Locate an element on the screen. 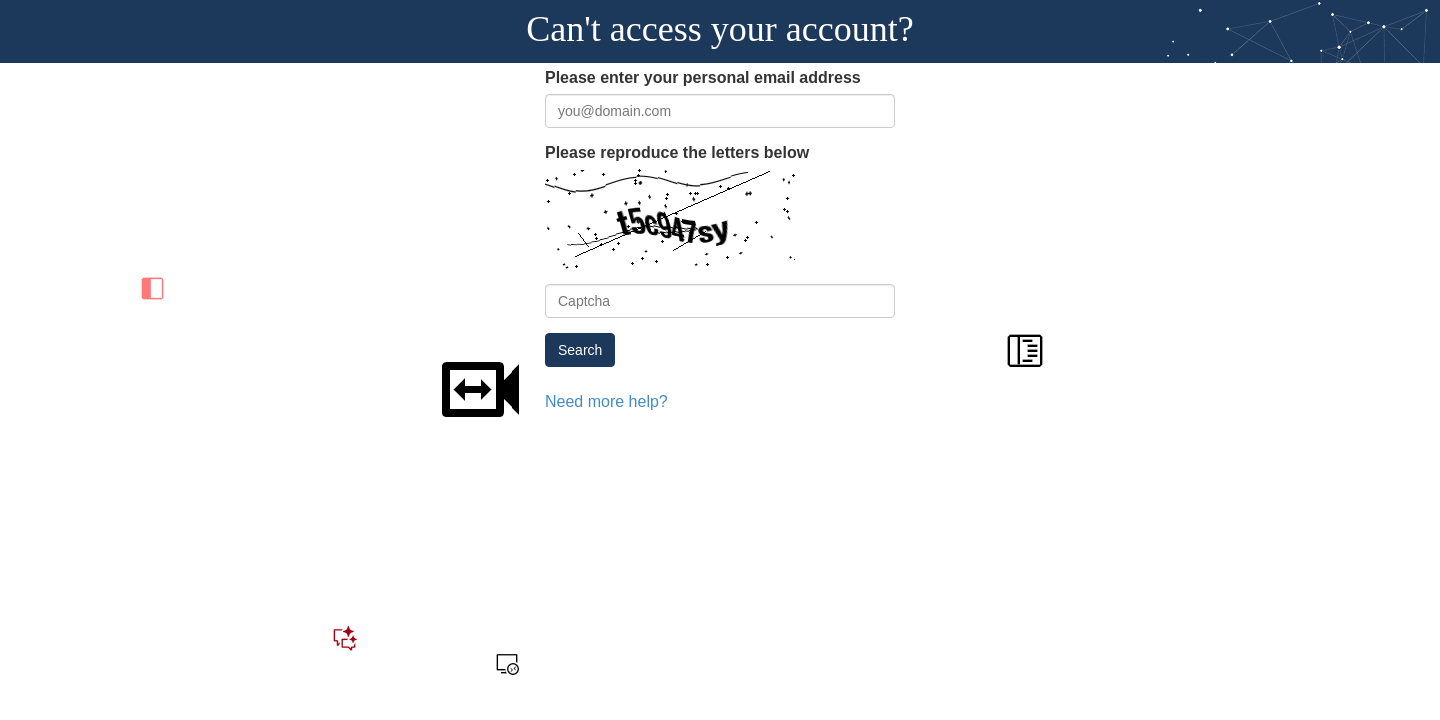  open code-oss editor is located at coordinates (1025, 352).